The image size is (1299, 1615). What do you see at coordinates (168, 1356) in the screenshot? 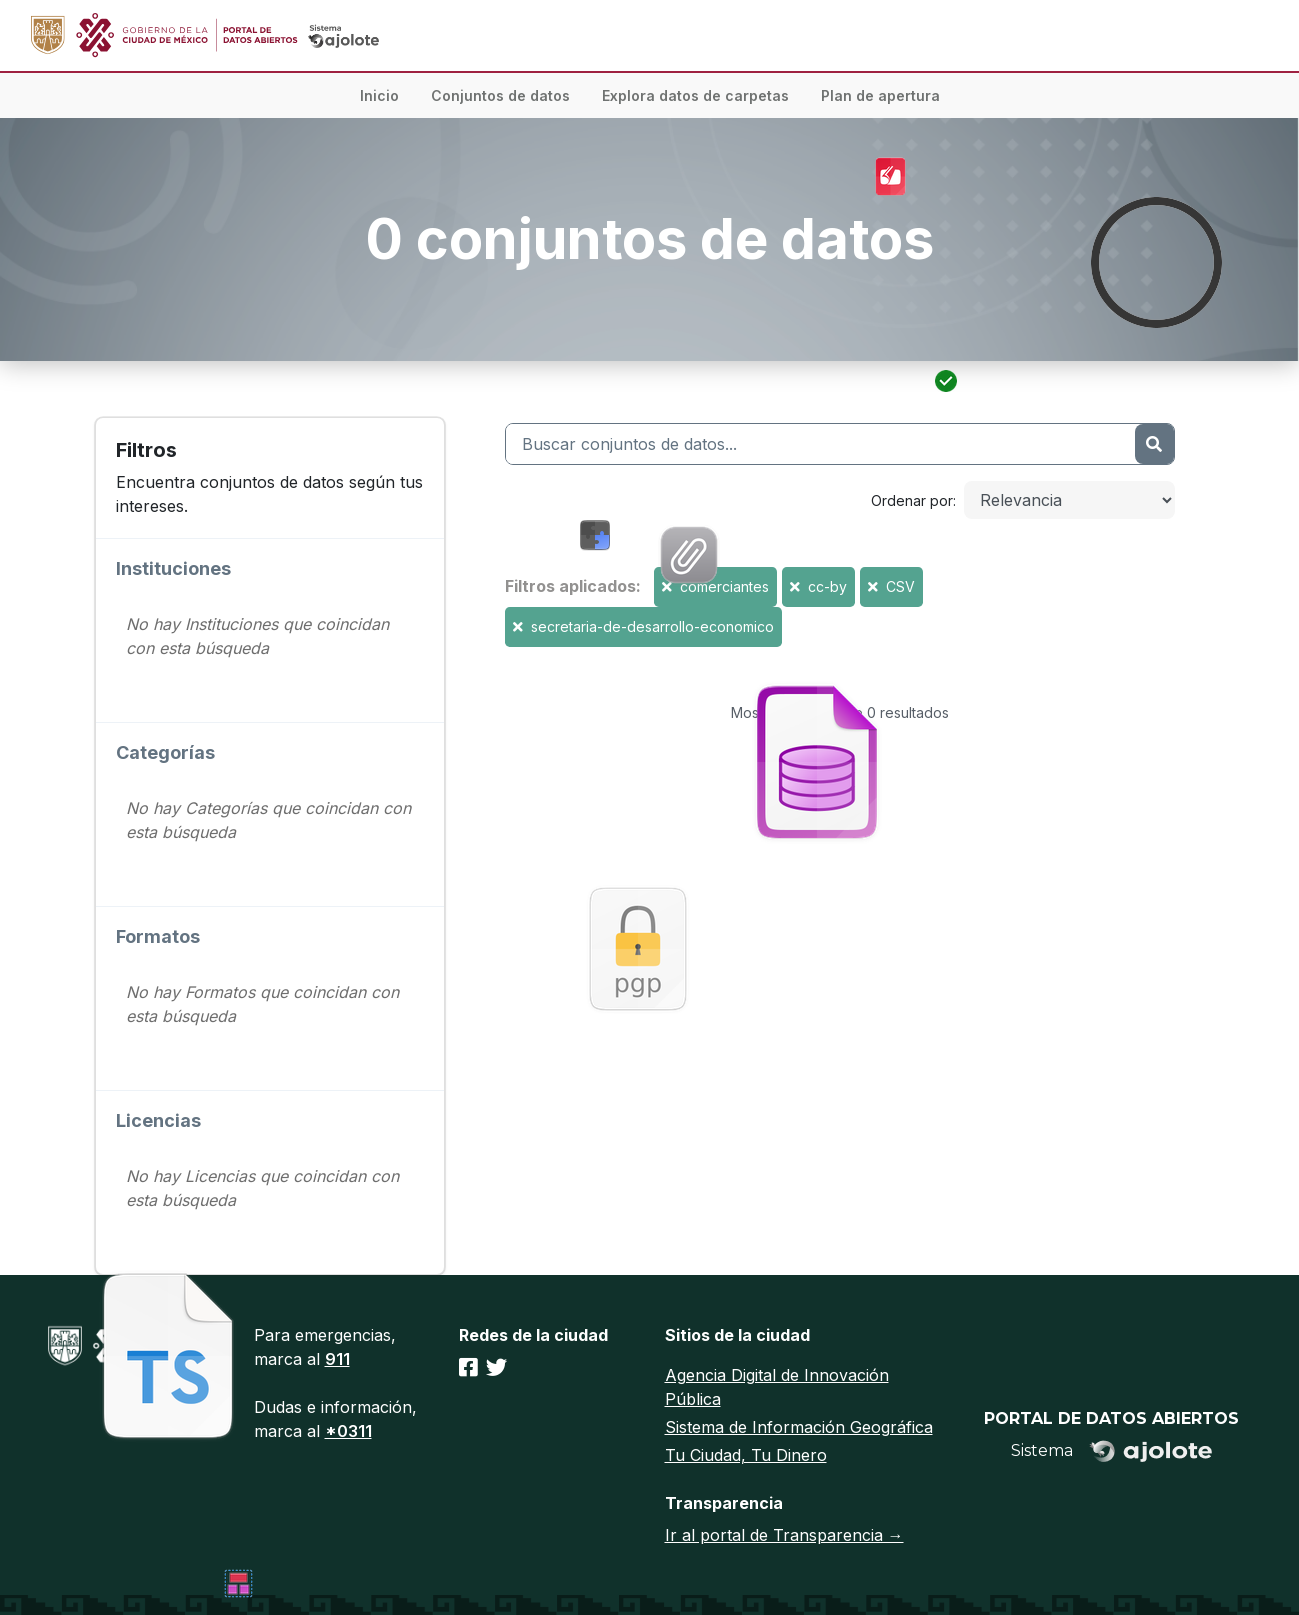
I see `a typescript source code file` at bounding box center [168, 1356].